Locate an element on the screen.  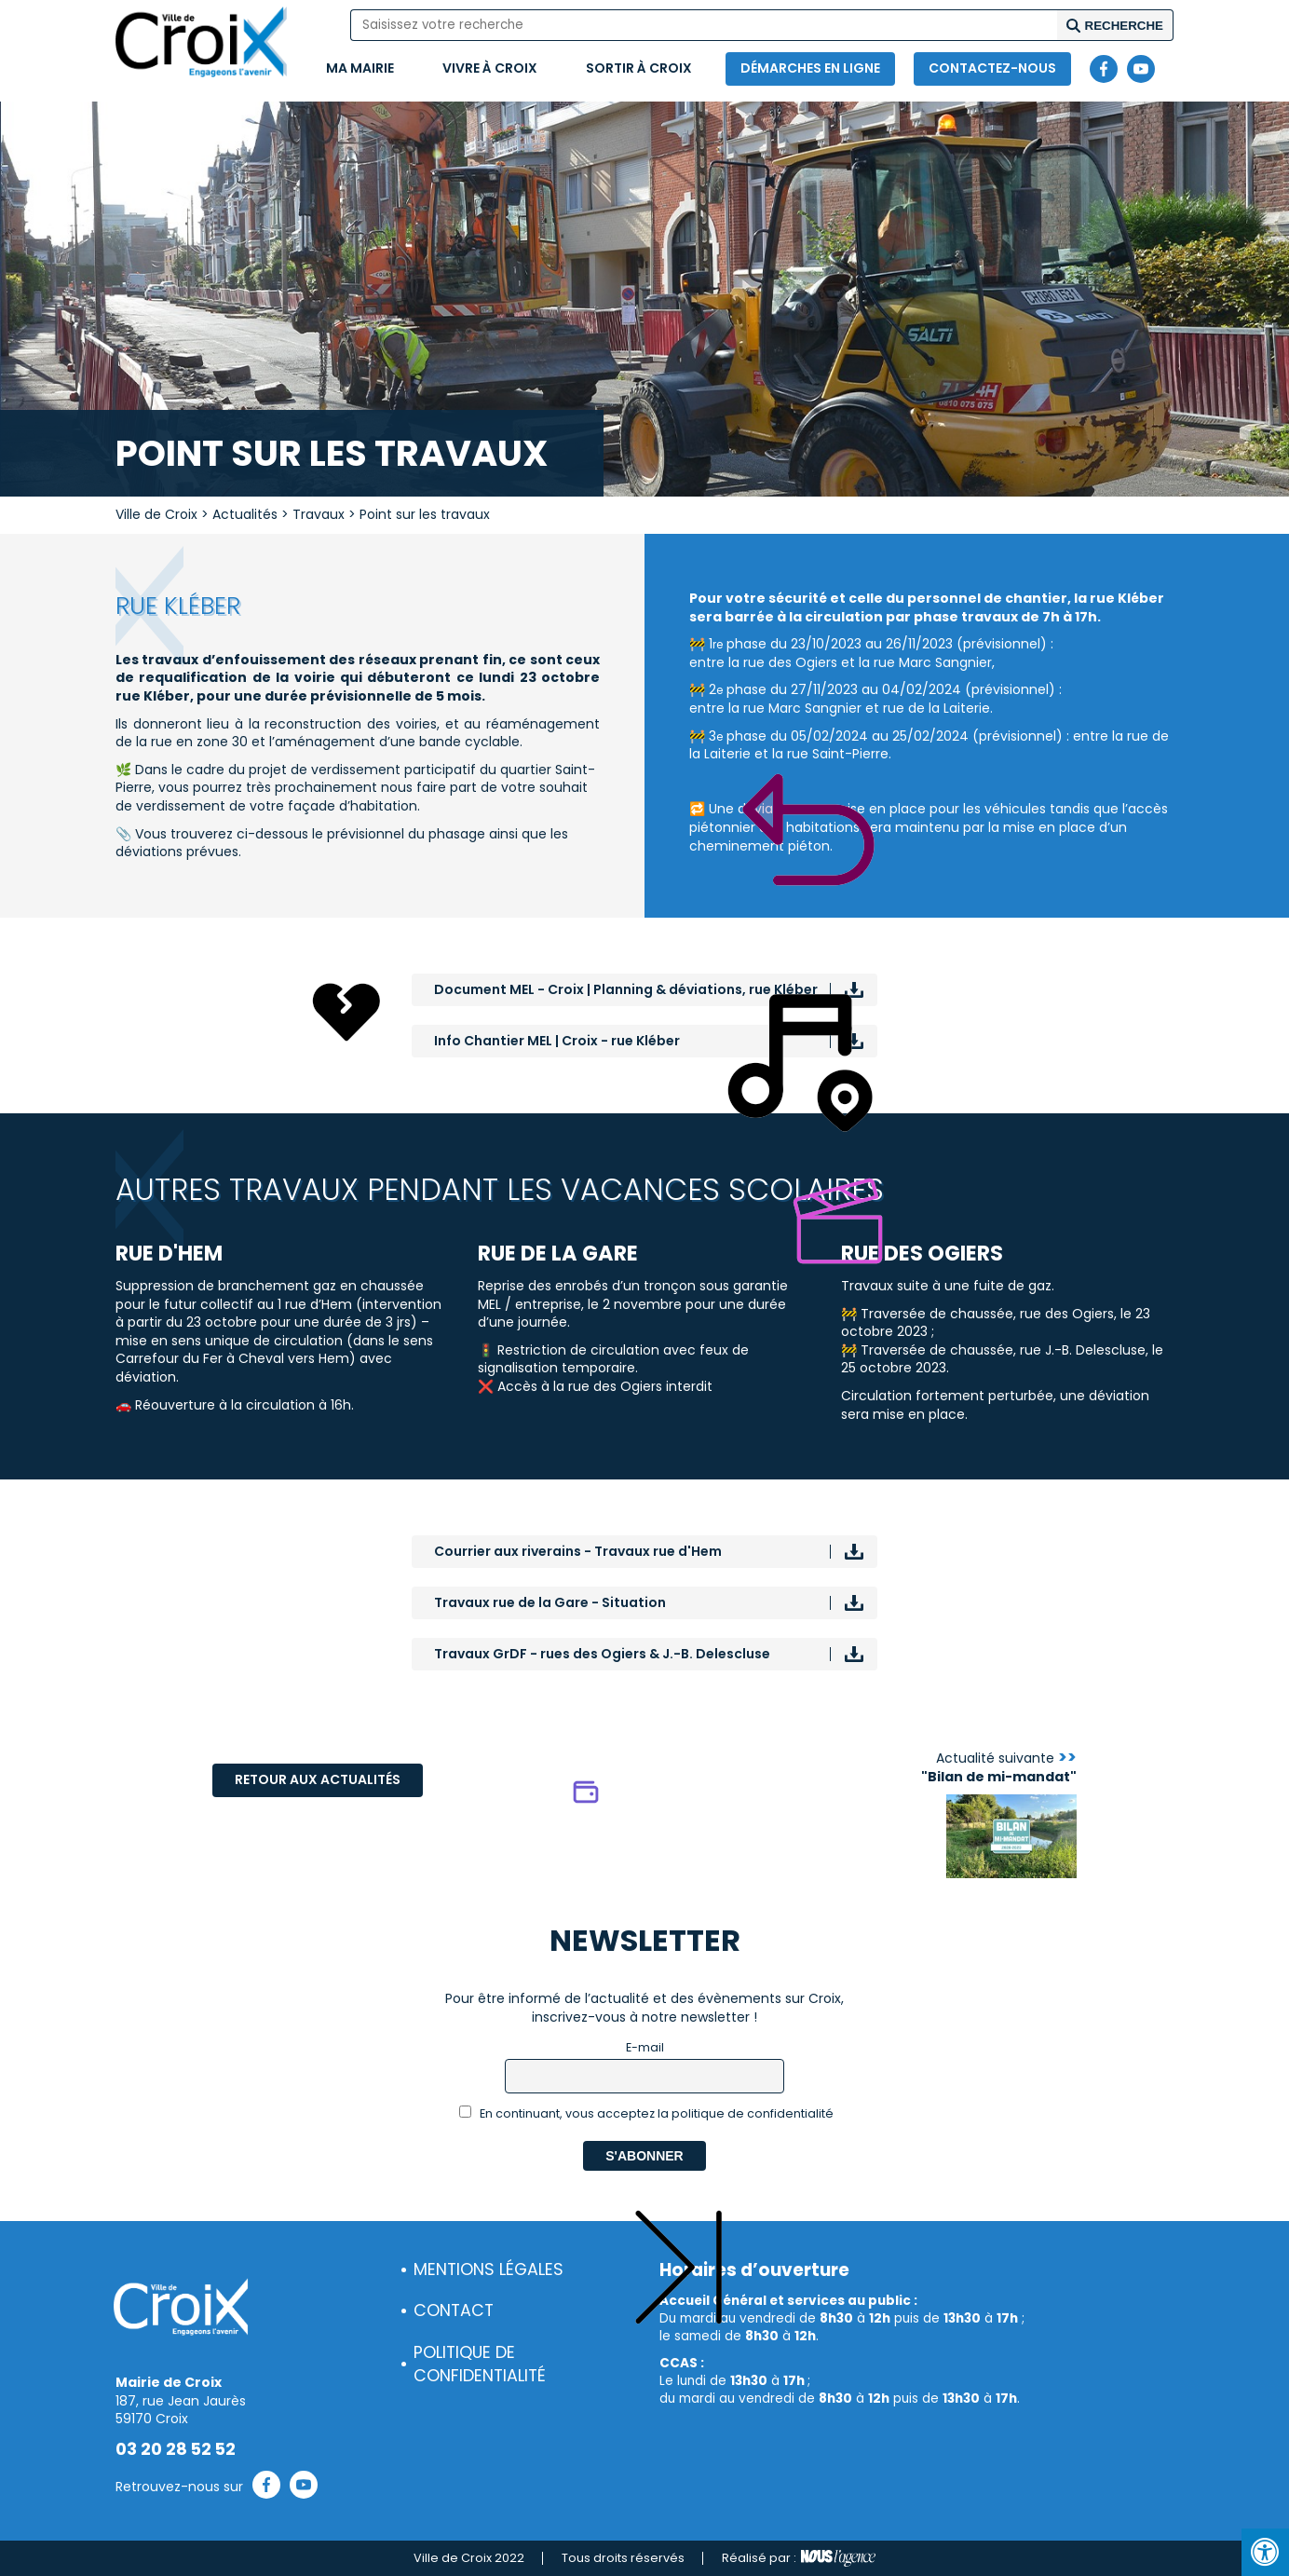
undo previous action is located at coordinates (808, 835).